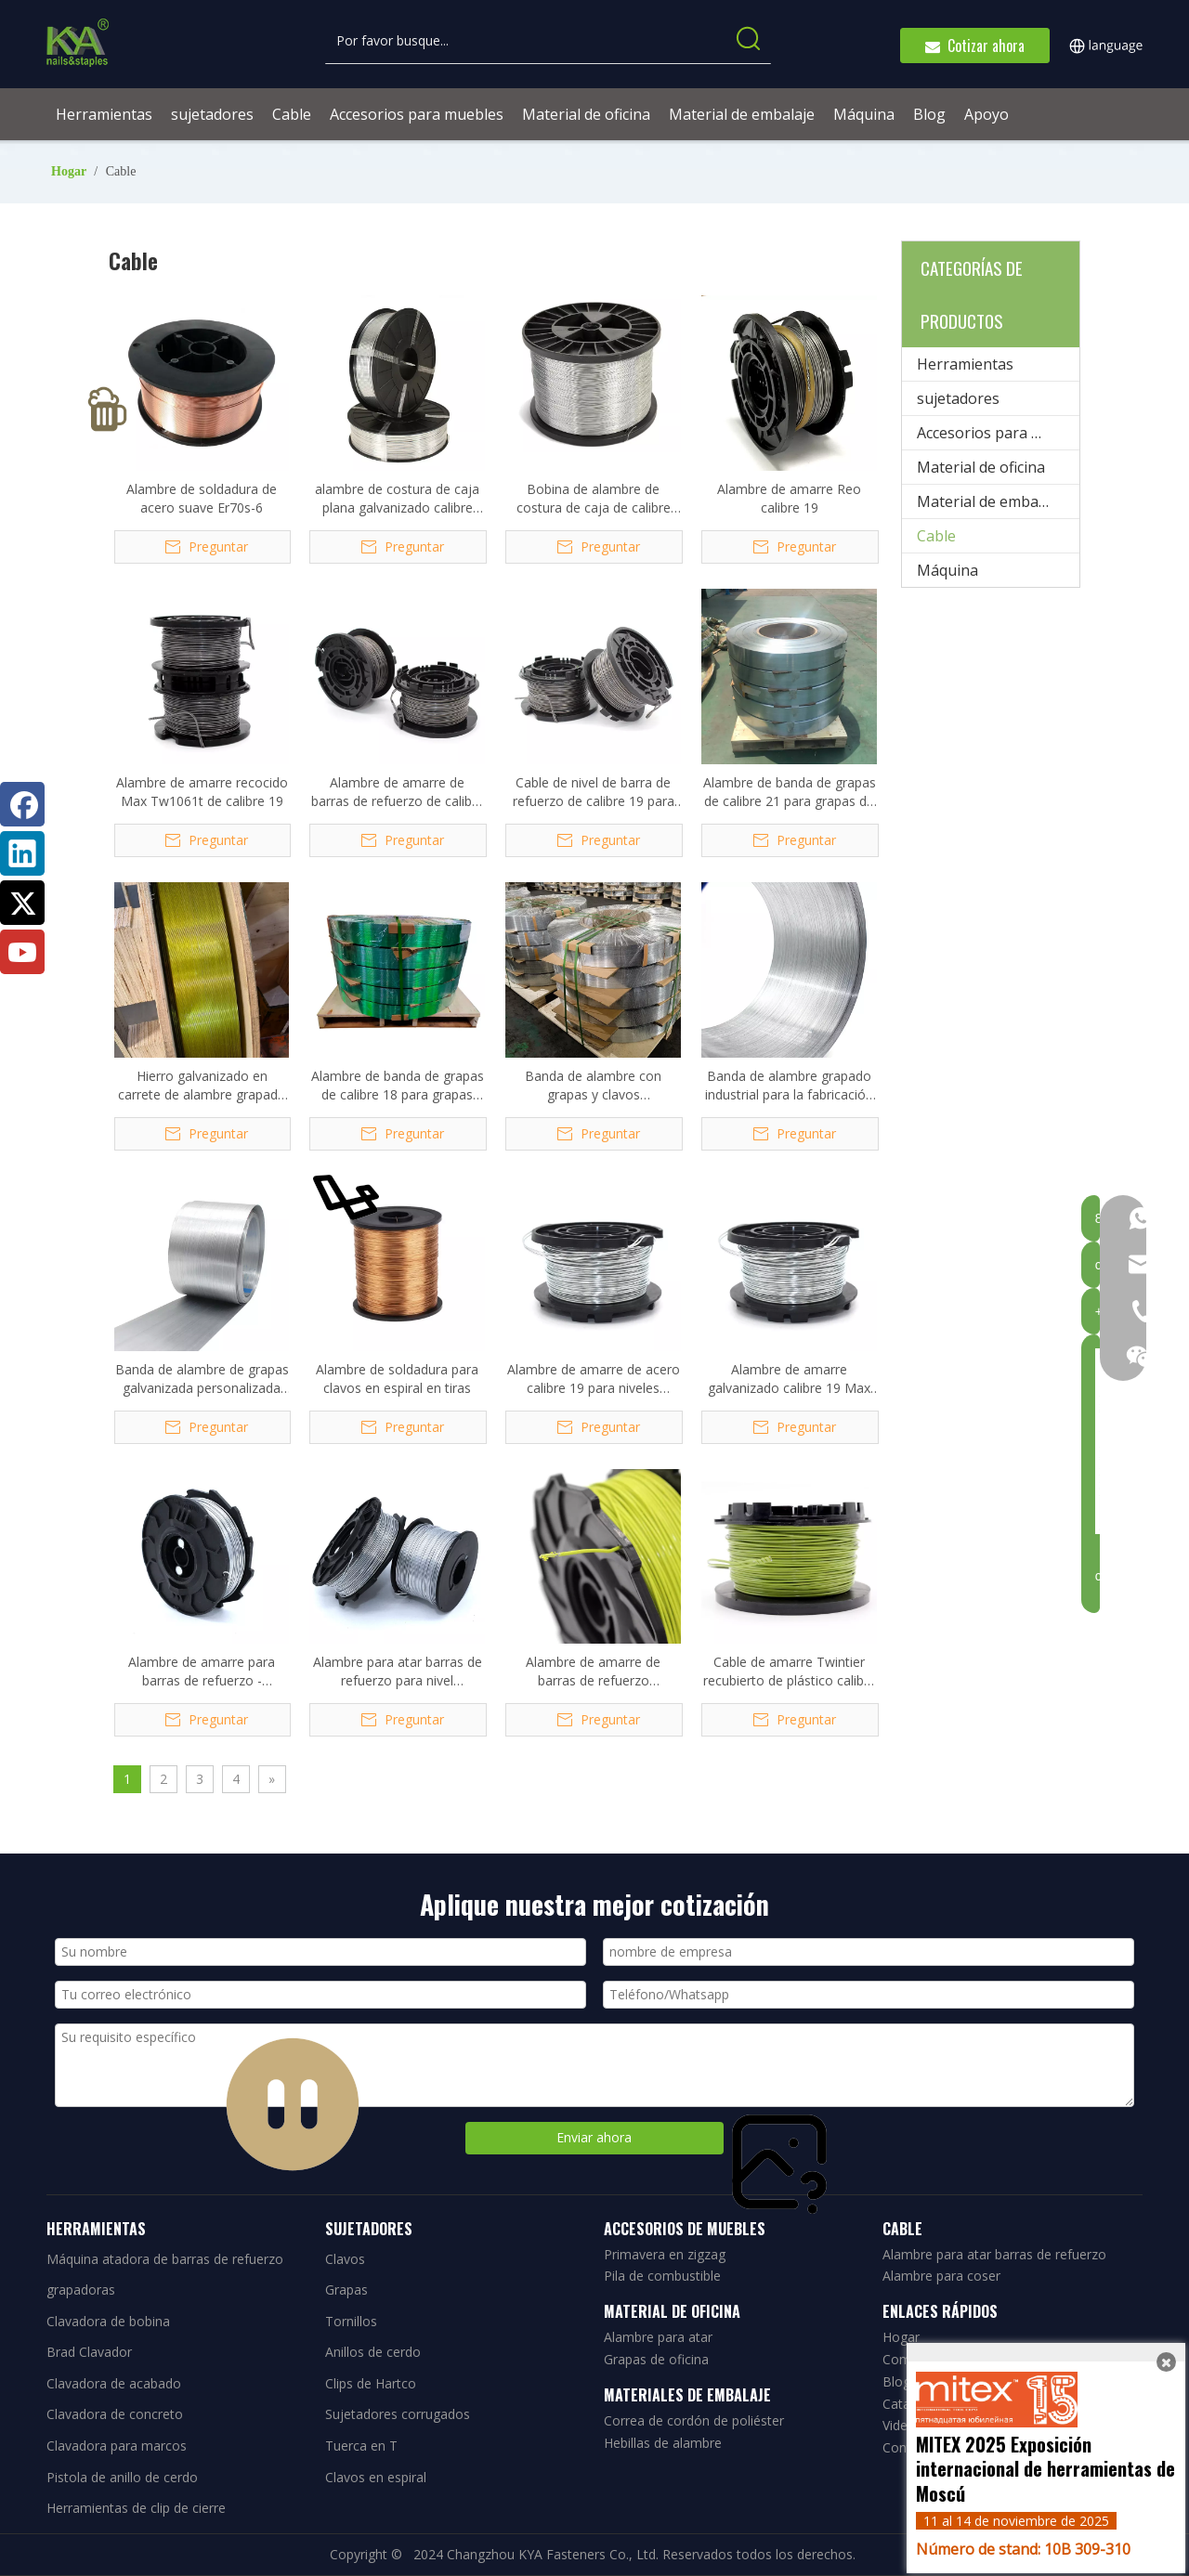  What do you see at coordinates (107, 409) in the screenshot?
I see `browse nearby bars or pubs` at bounding box center [107, 409].